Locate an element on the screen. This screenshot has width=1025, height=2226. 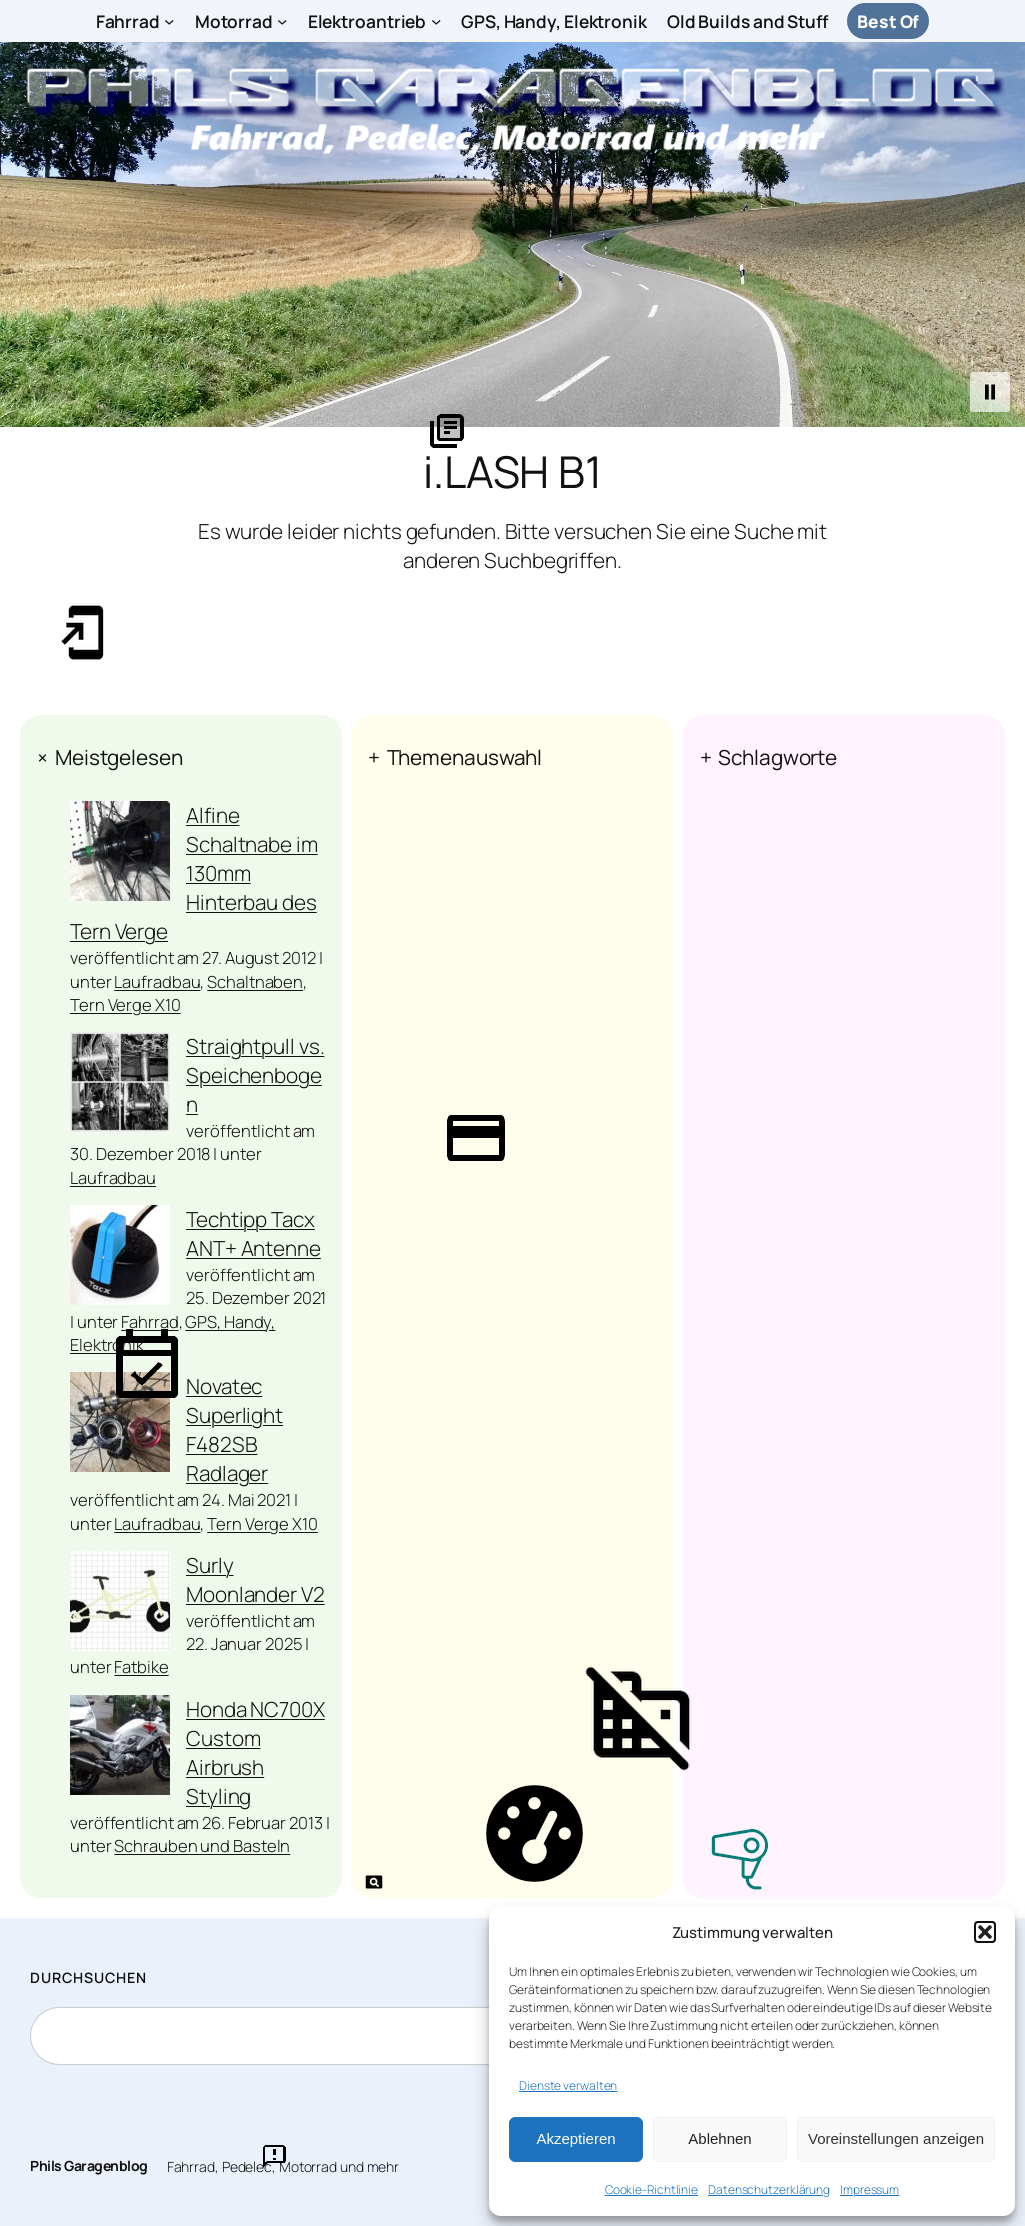
view announcements or alerts is located at coordinates (274, 2156).